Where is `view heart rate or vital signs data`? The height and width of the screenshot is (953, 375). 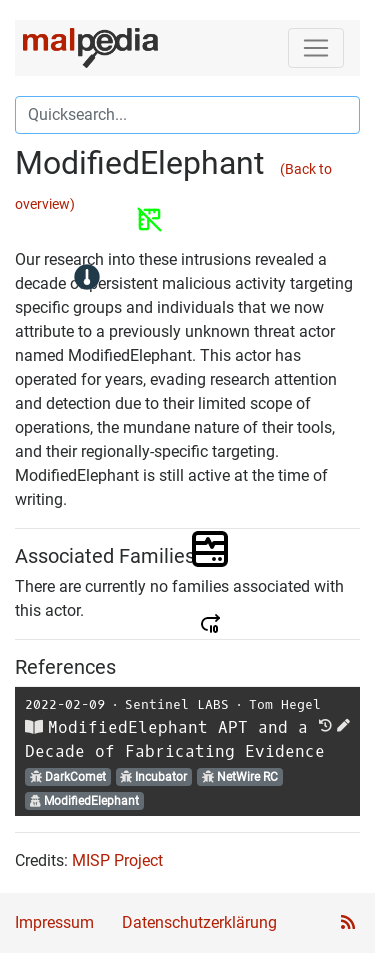
view heart rate or vital signs data is located at coordinates (210, 549).